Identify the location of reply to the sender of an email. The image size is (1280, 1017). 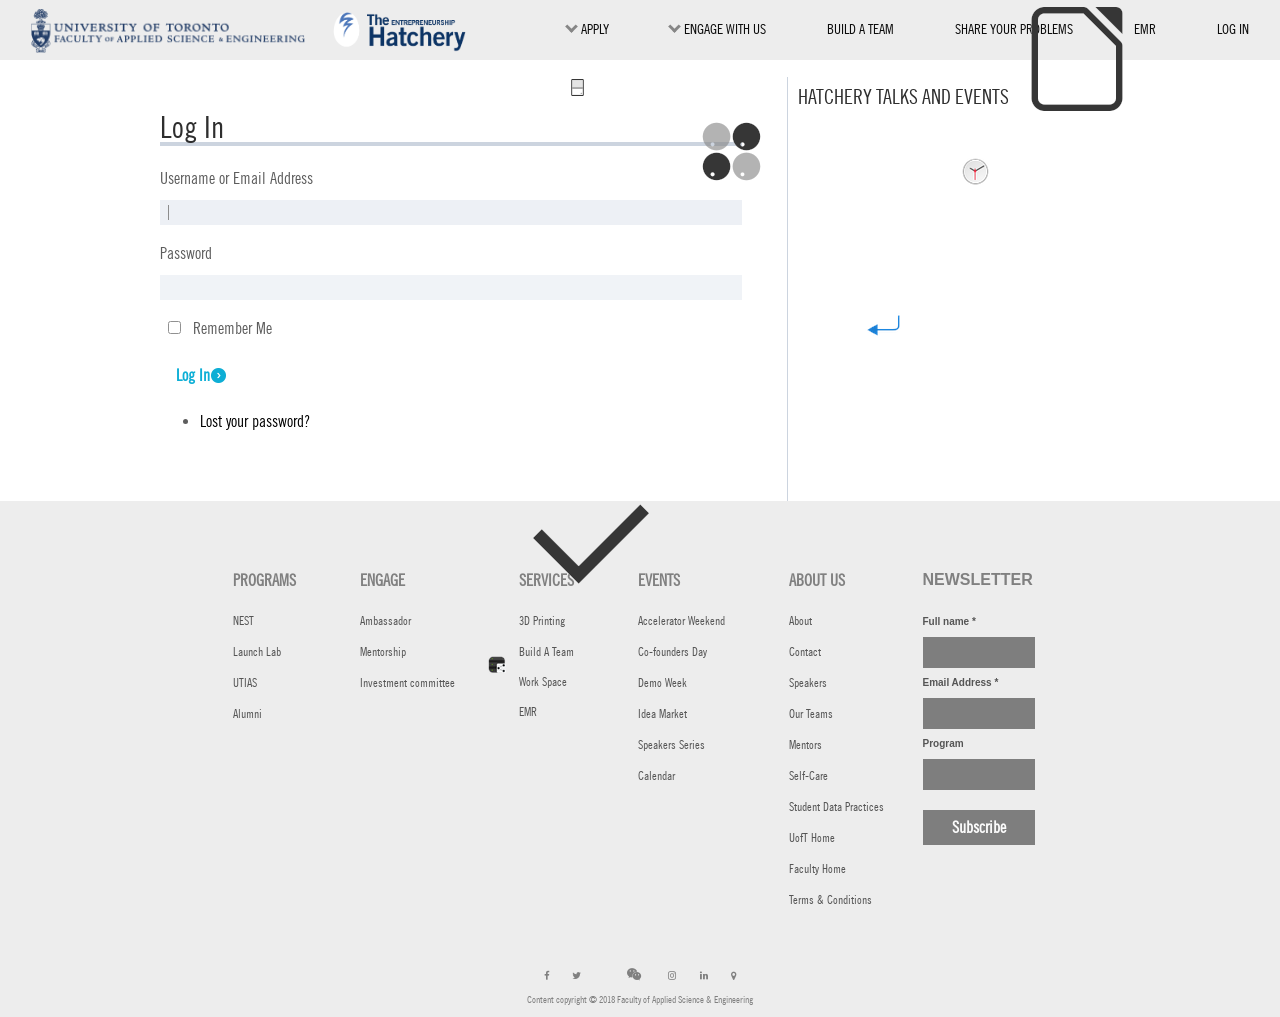
(883, 323).